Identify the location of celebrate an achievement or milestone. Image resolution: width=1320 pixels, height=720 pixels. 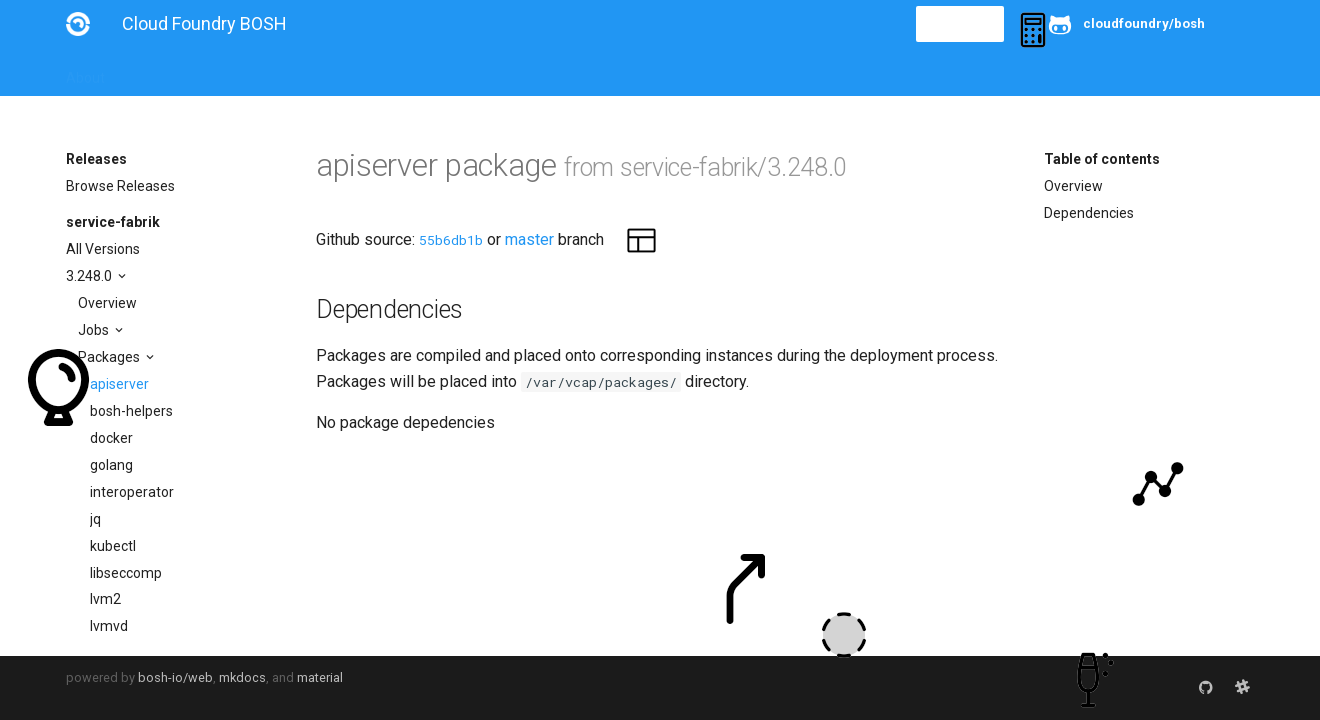
(1090, 680).